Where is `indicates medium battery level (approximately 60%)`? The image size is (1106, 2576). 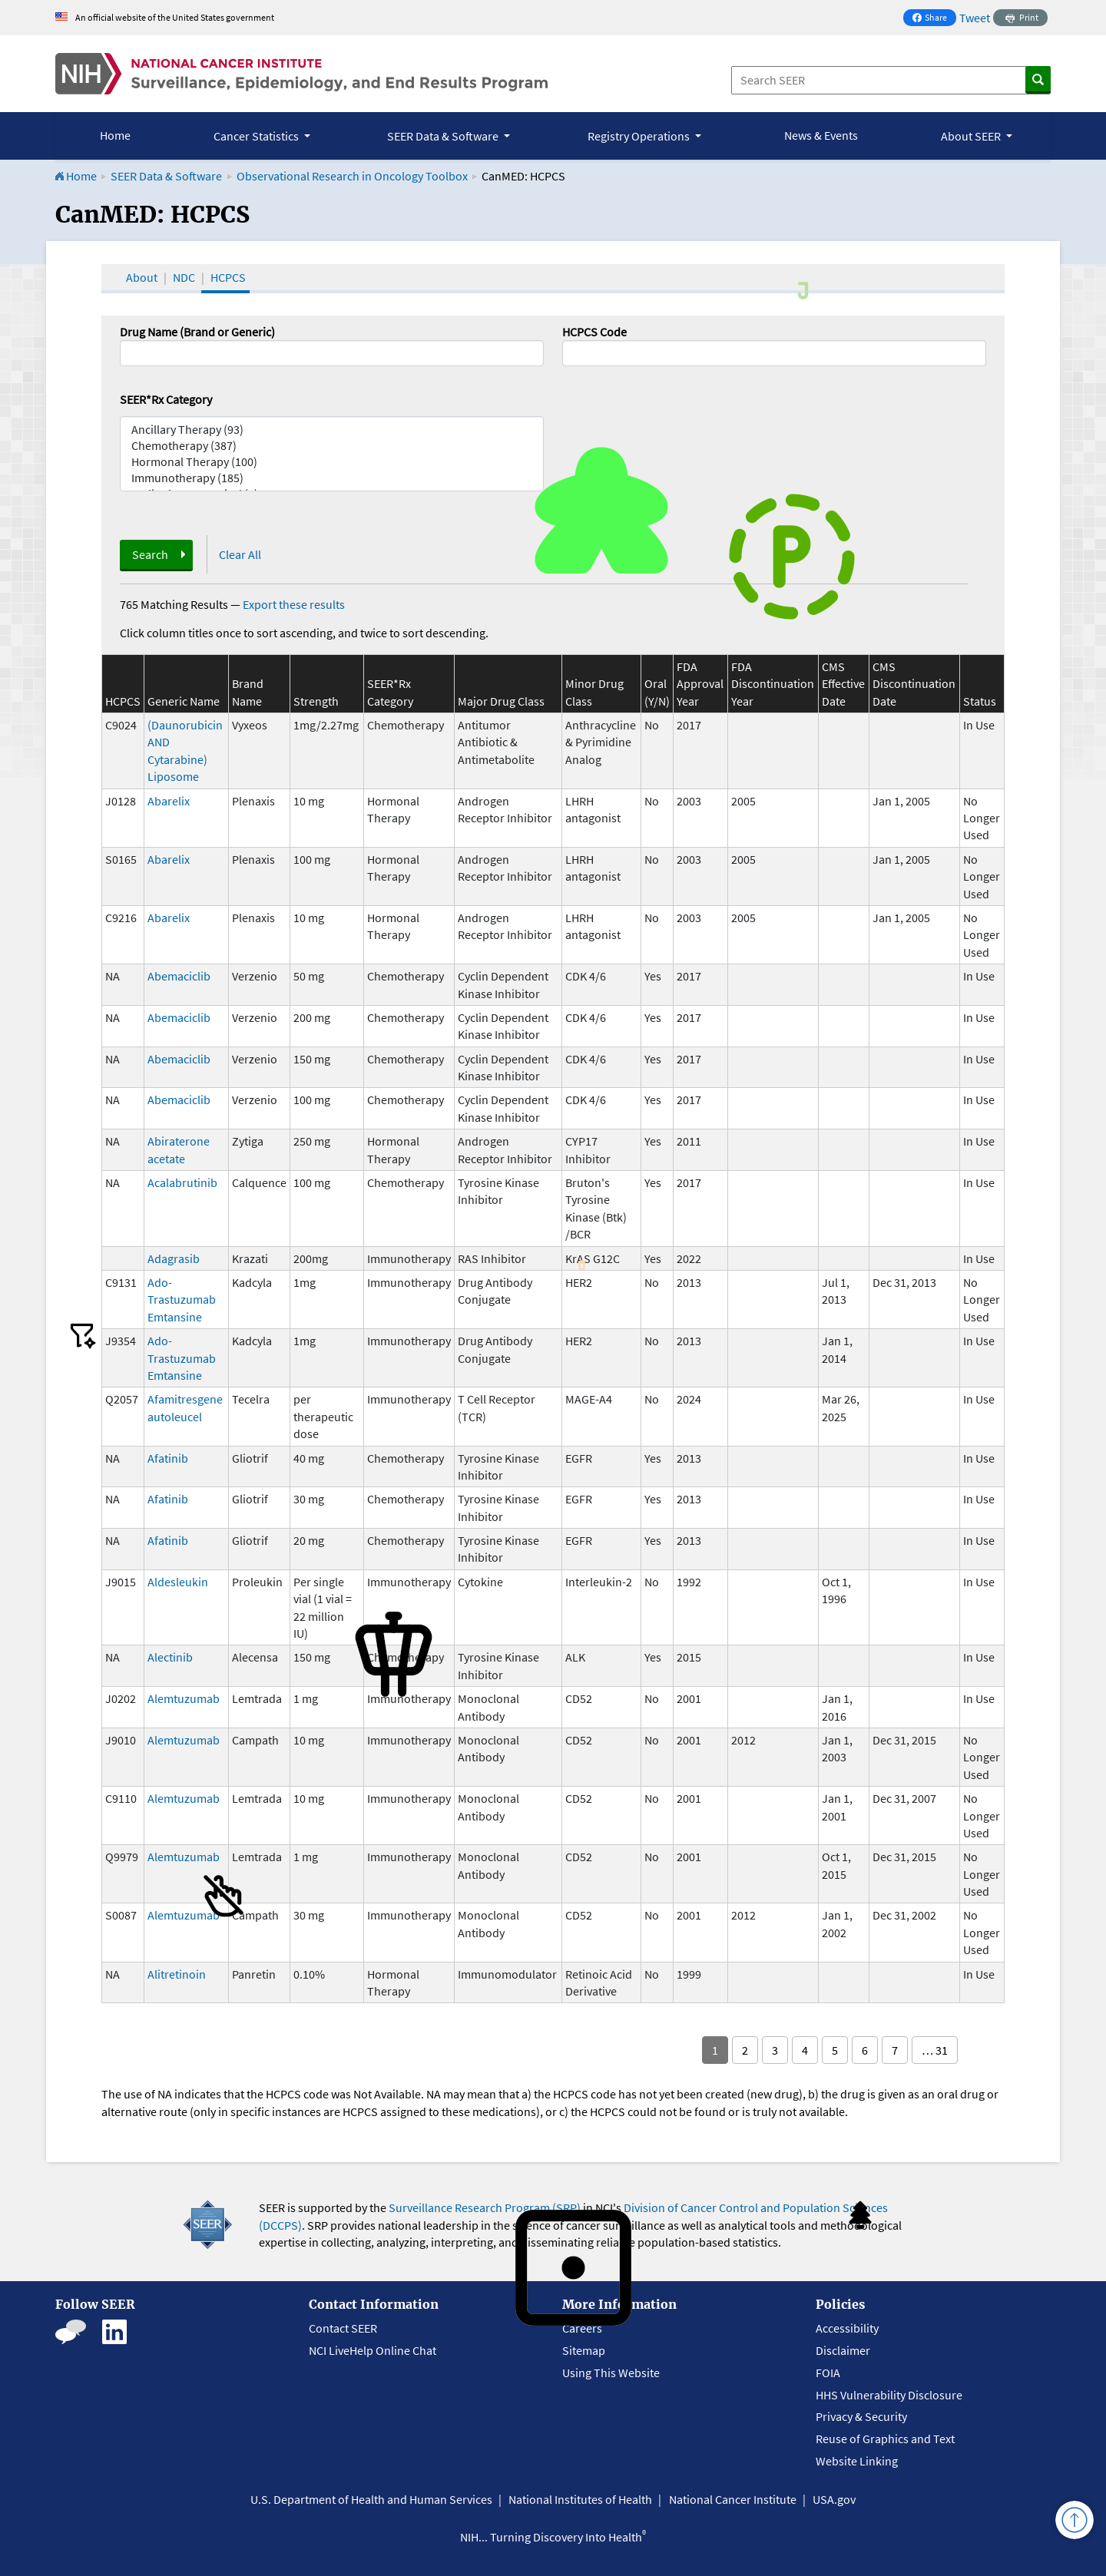
indicates medium battery level (approximately 60%) is located at coordinates (581, 1265).